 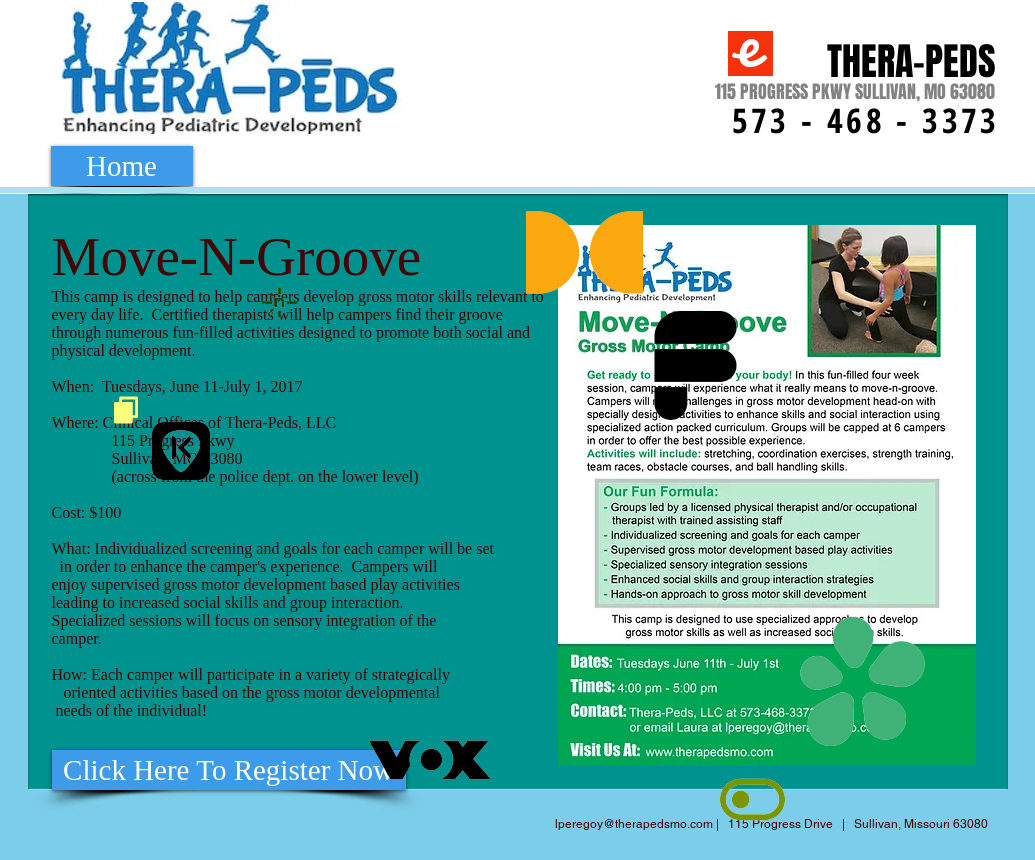 What do you see at coordinates (862, 681) in the screenshot?
I see `open ICQ messenger app` at bounding box center [862, 681].